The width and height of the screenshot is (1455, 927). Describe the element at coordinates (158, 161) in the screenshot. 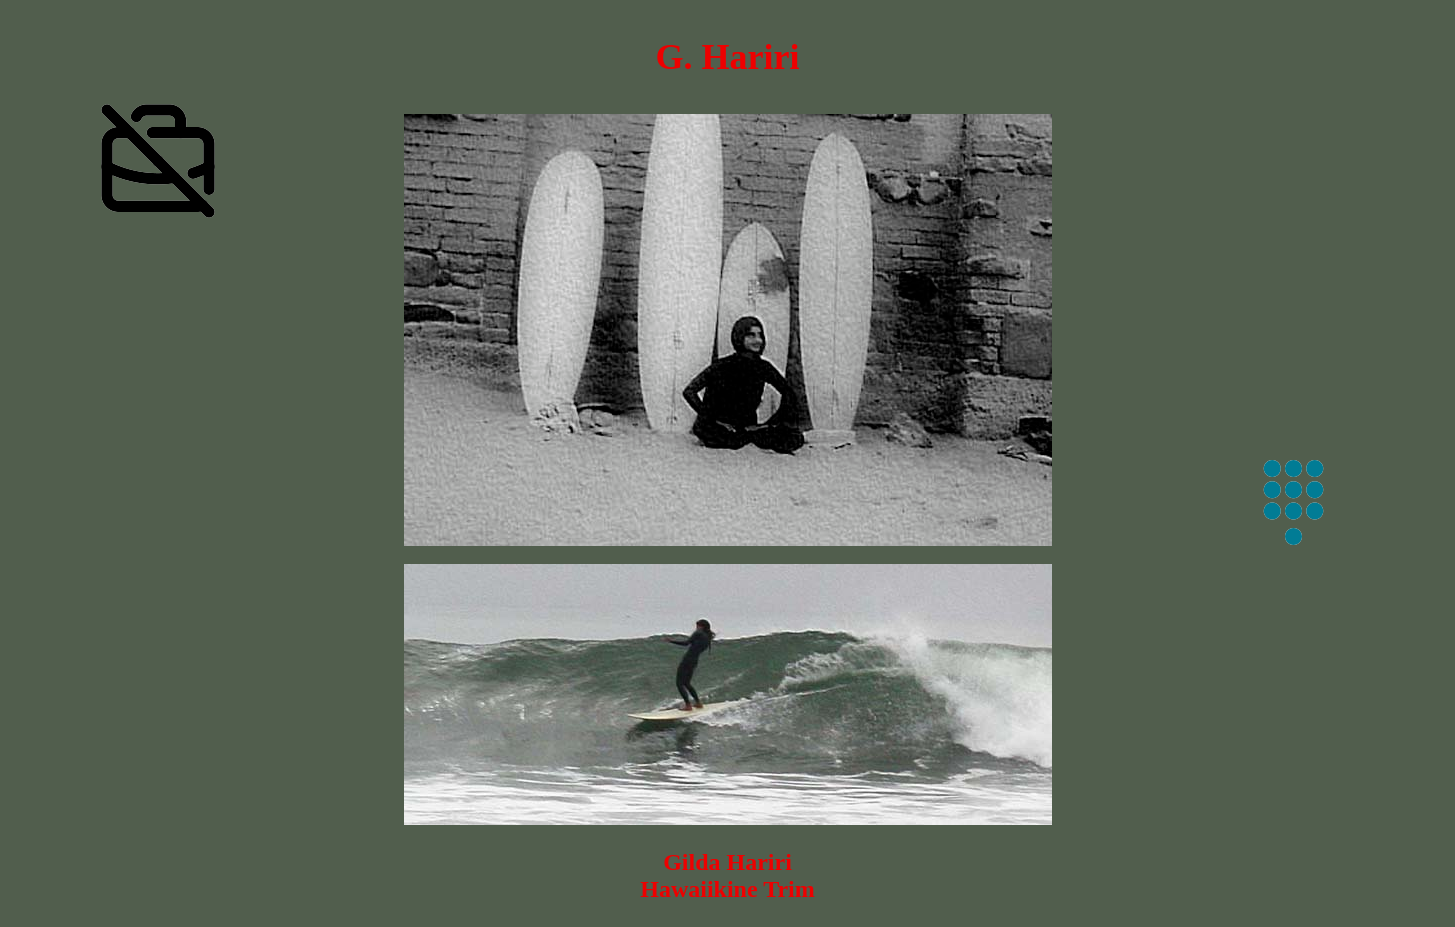

I see `indicates work mode is disabled` at that location.